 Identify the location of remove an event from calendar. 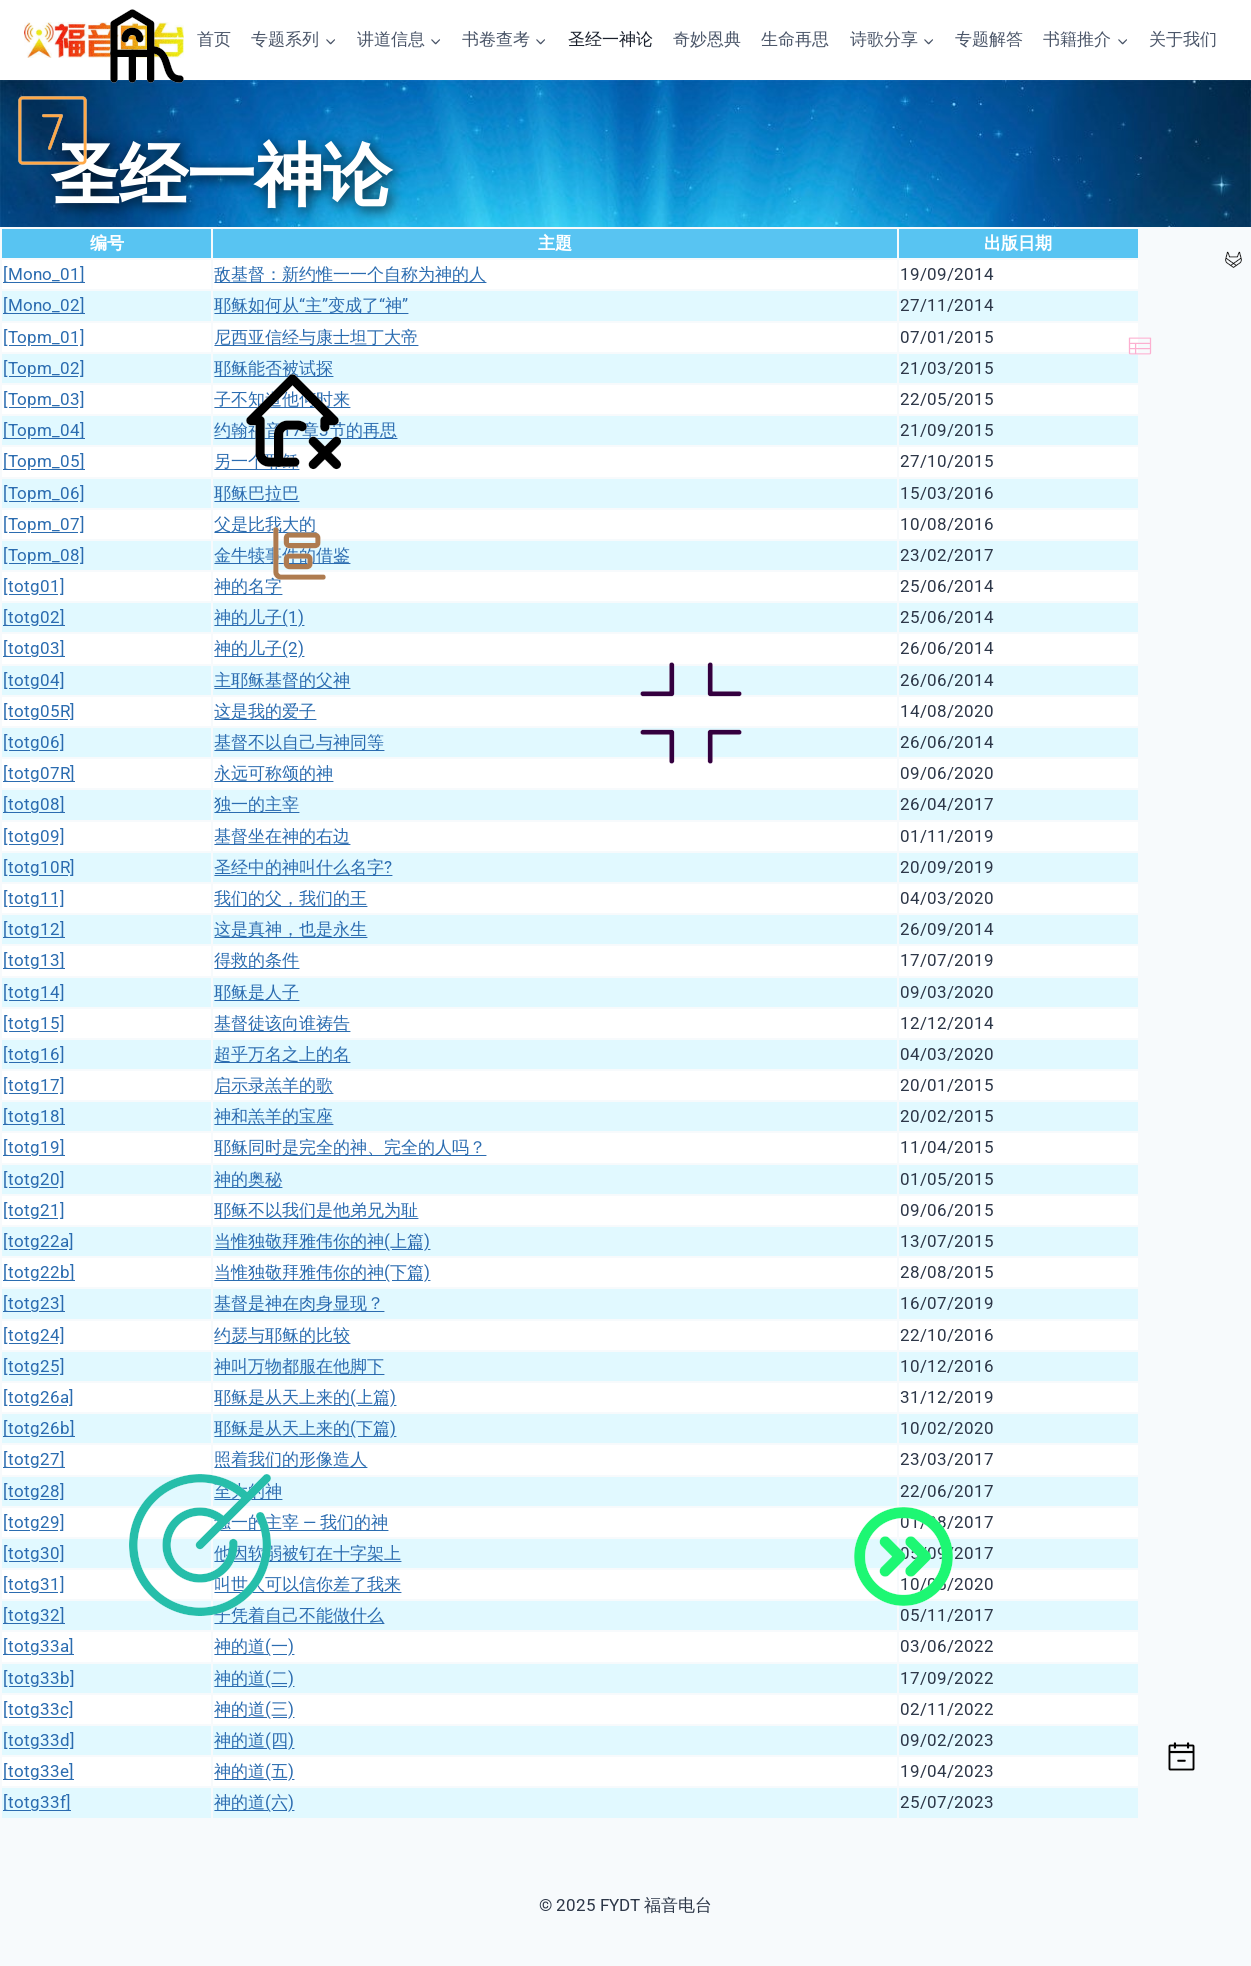
(1181, 1757).